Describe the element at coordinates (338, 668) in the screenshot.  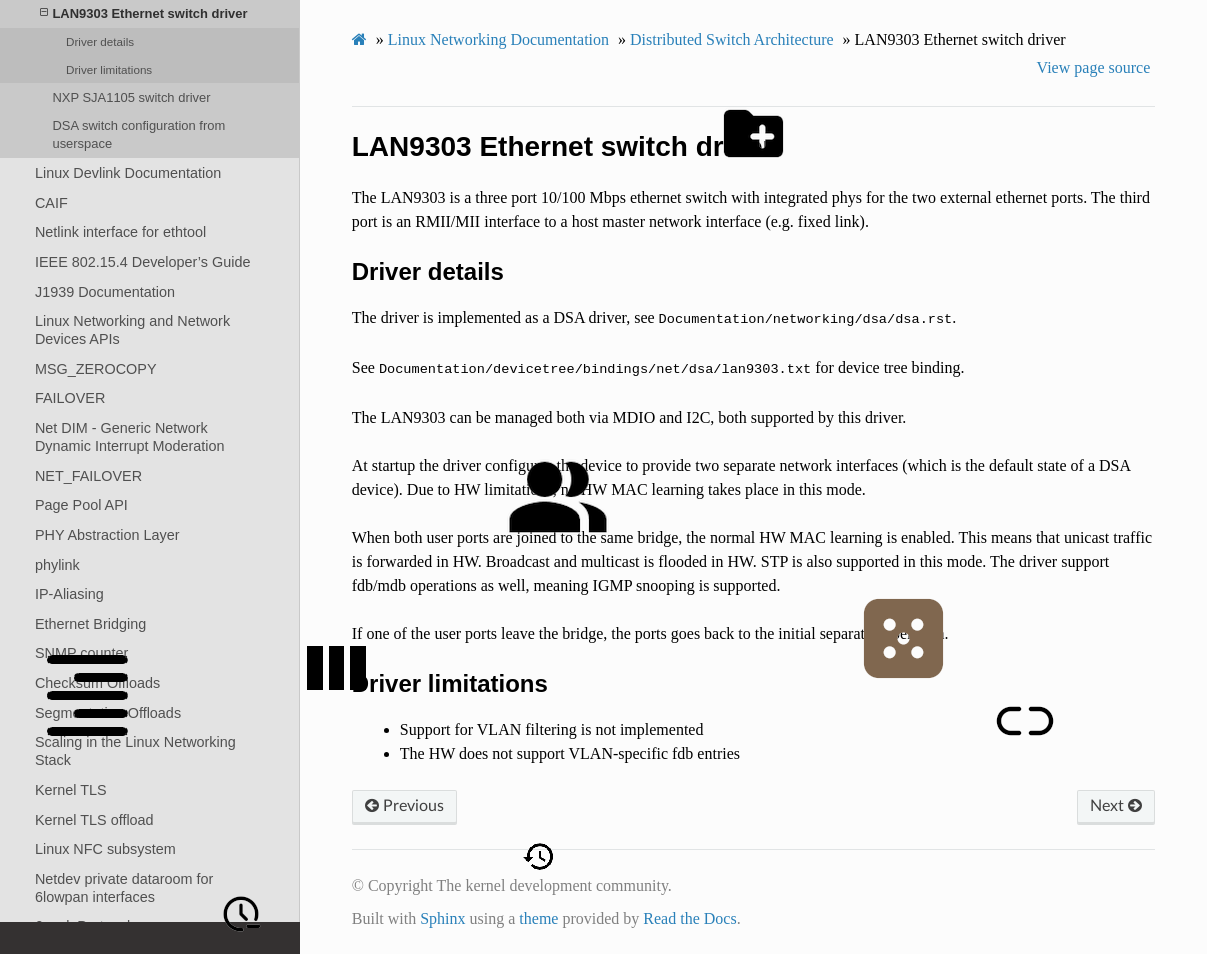
I see `switch to week view in calendar` at that location.